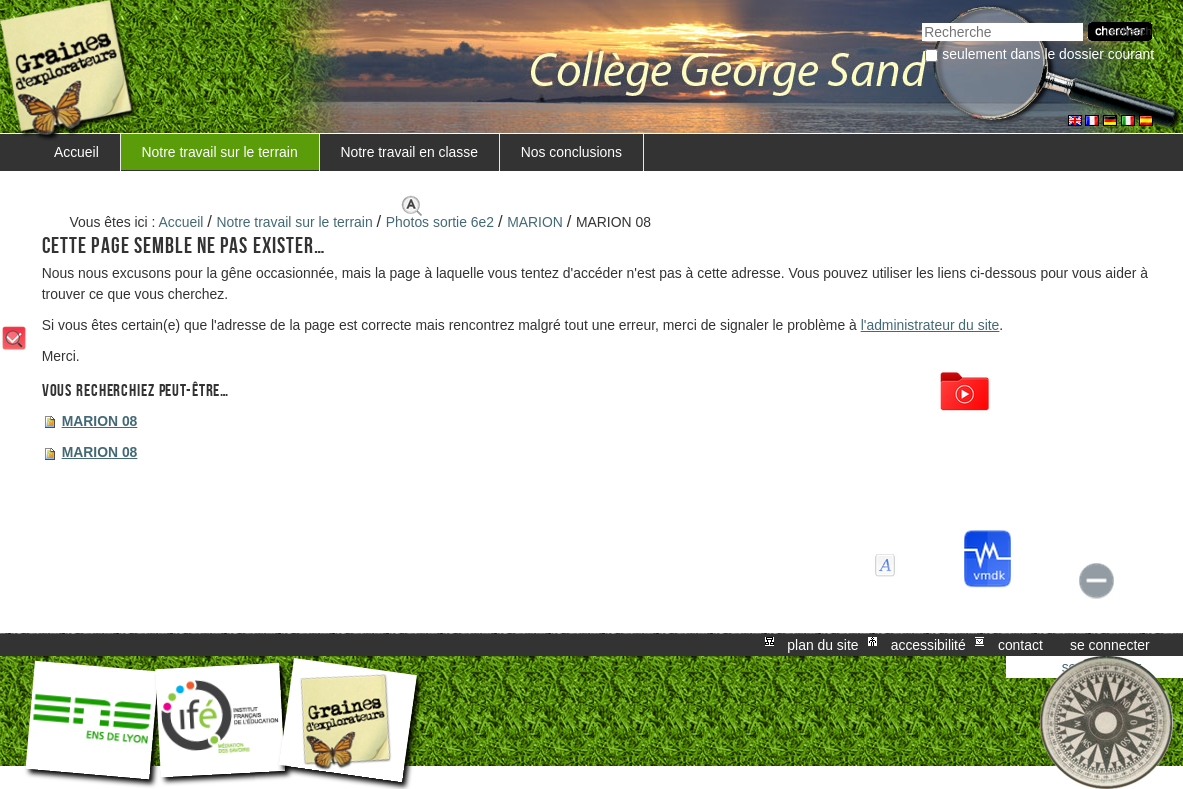 The height and width of the screenshot is (789, 1183). Describe the element at coordinates (1096, 580) in the screenshot. I see `indicates file excluded from dropbox selective sync` at that location.